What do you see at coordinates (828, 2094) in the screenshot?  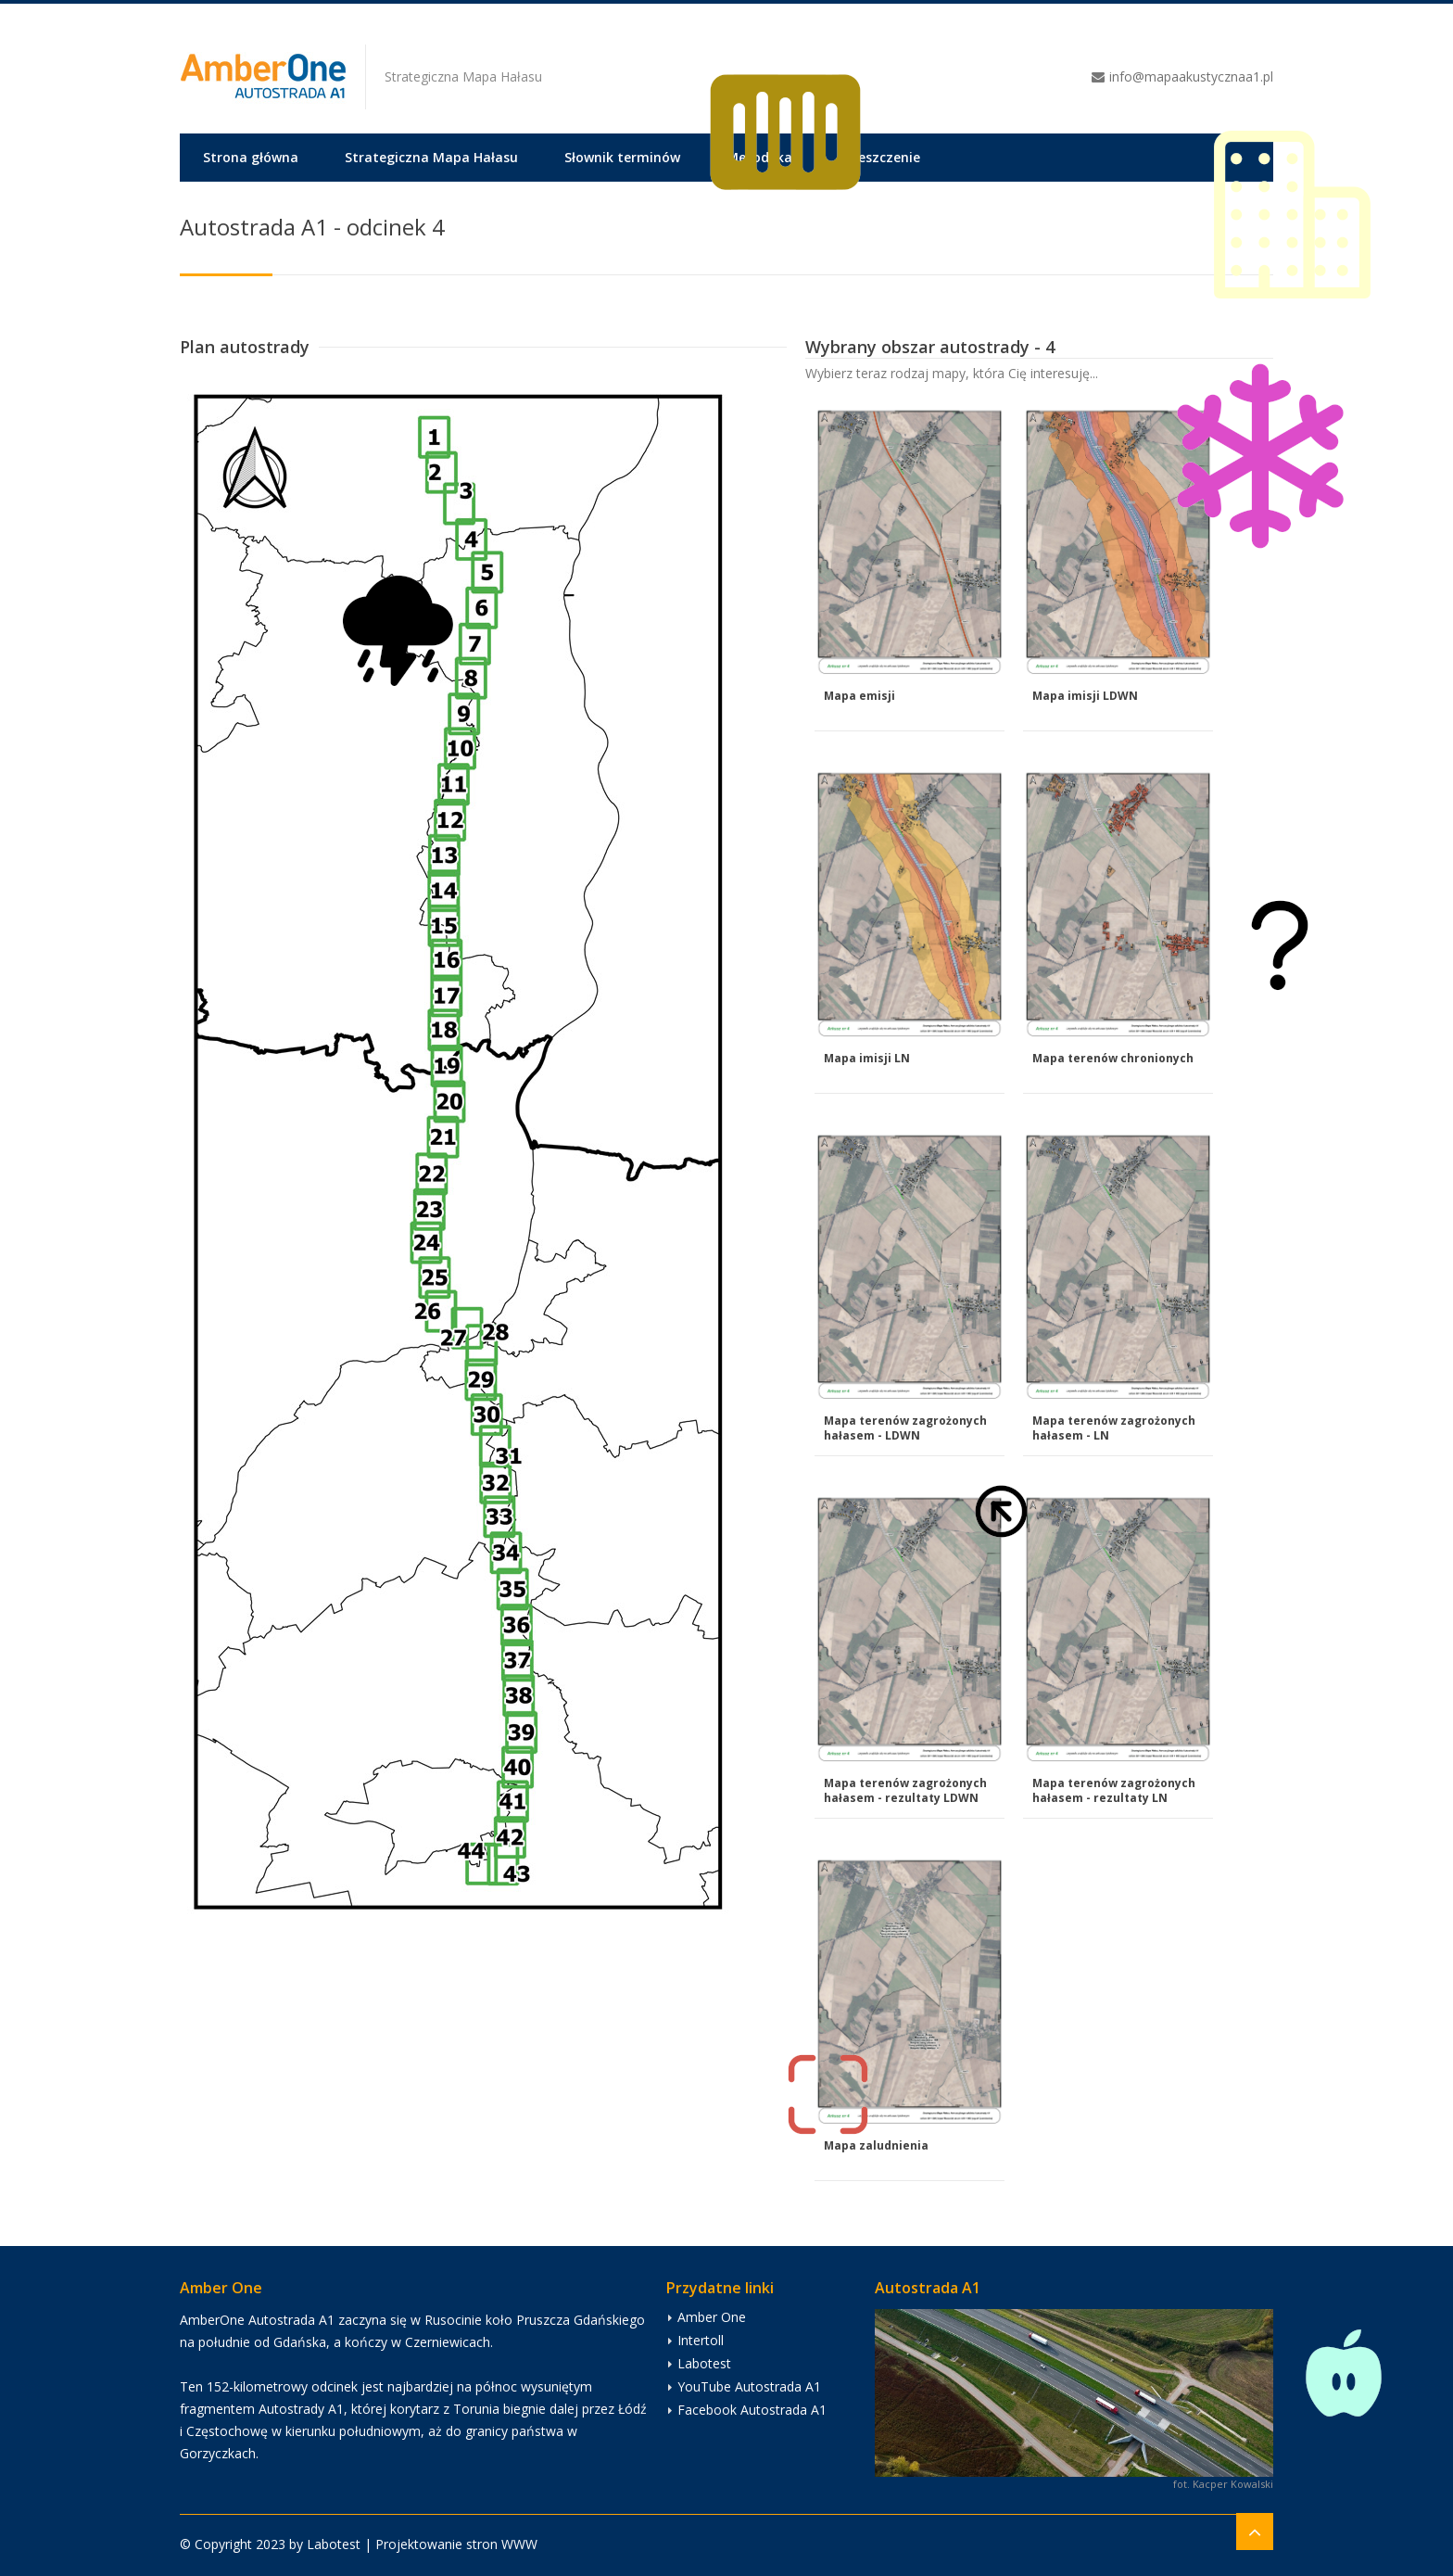 I see `scan a QR code or barcode` at bounding box center [828, 2094].